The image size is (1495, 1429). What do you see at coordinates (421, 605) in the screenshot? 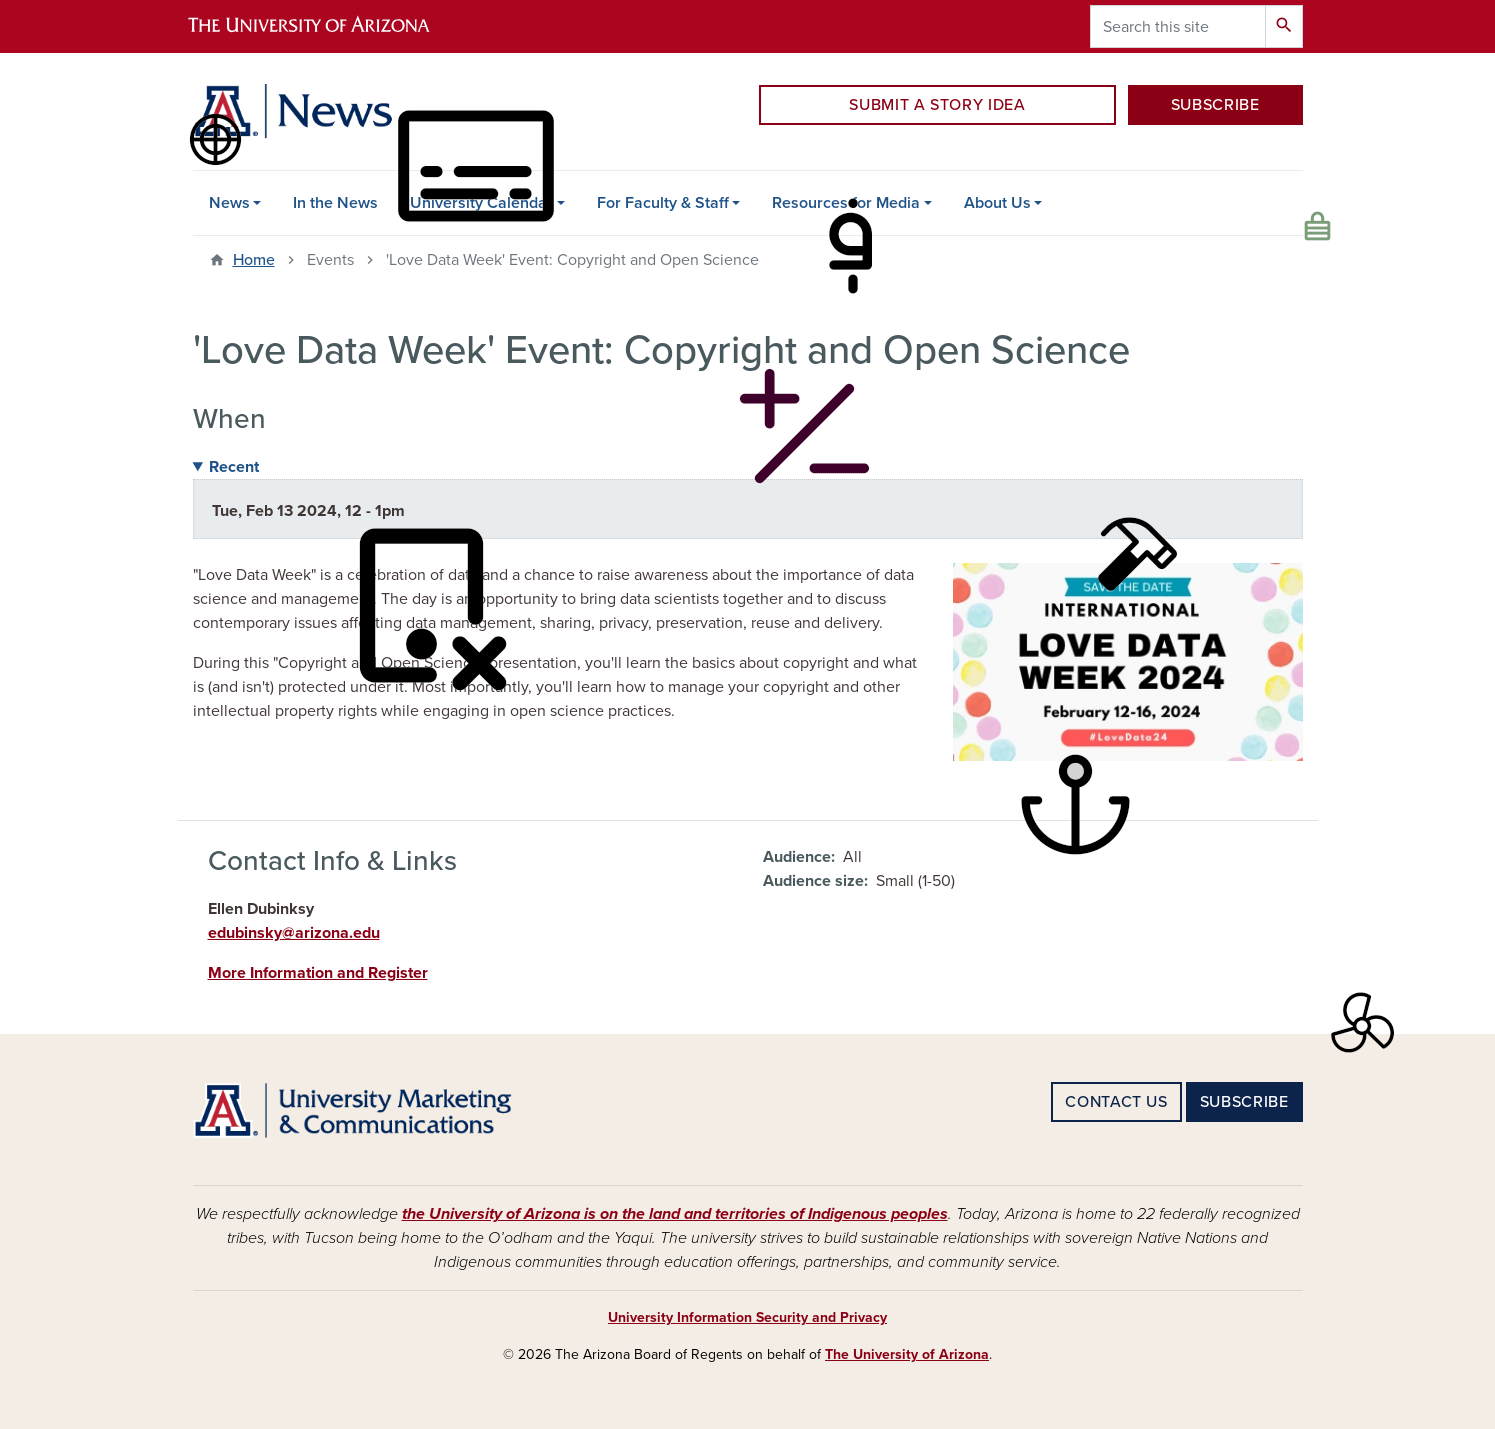
I see `disconnect or remove tablet device` at bounding box center [421, 605].